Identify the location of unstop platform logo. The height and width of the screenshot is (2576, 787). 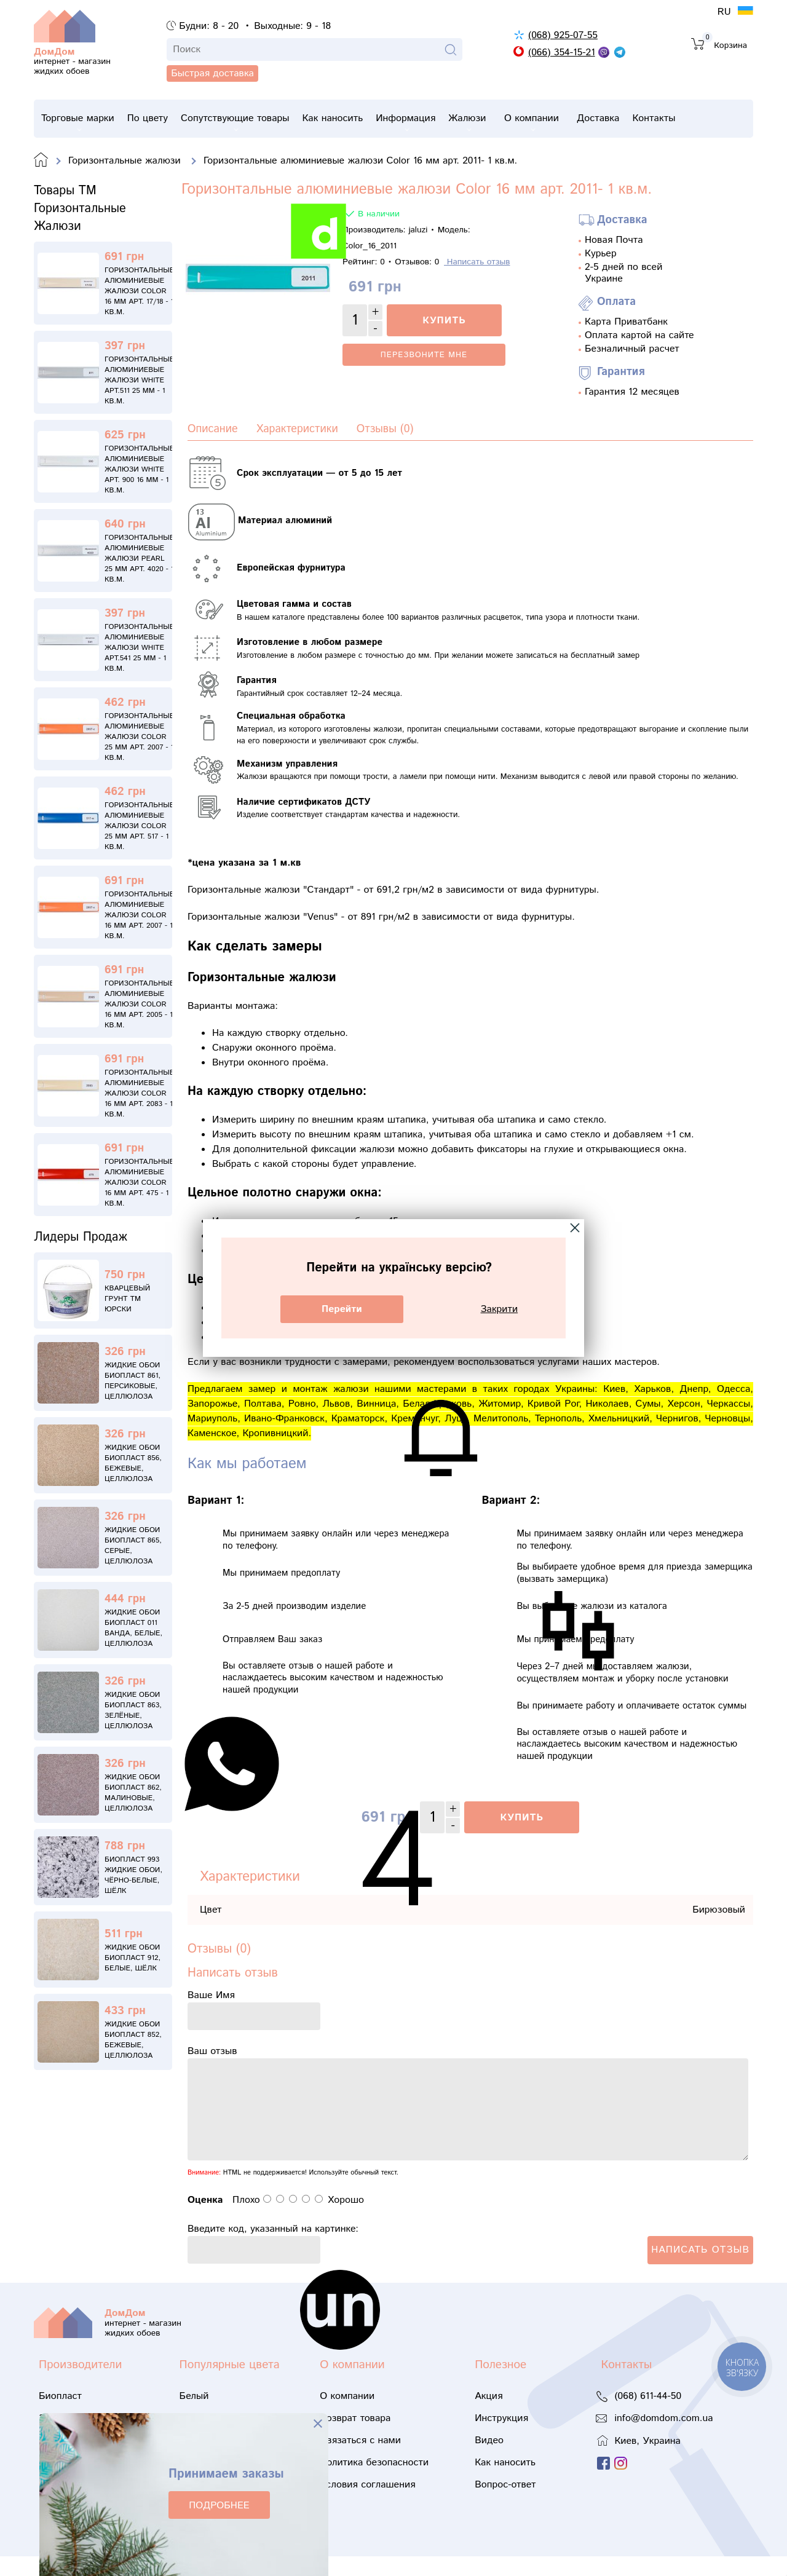
(340, 2310).